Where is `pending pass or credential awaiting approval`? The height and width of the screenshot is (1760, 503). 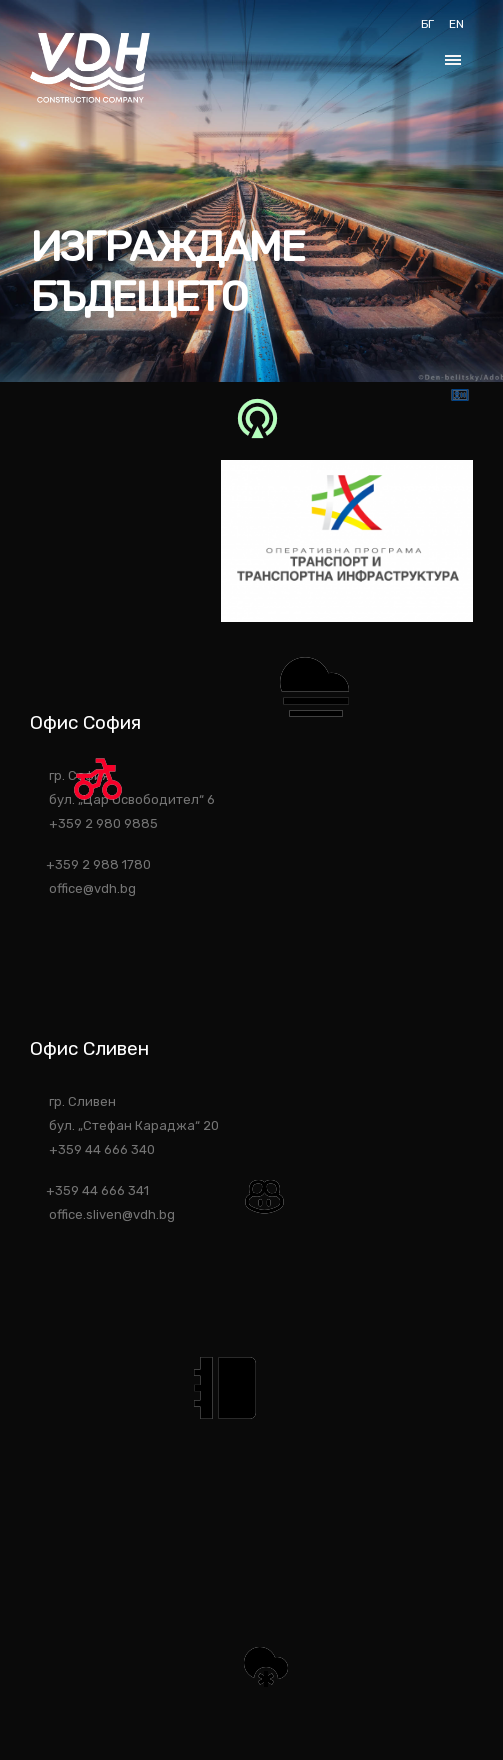 pending pass or credential awaiting approval is located at coordinates (460, 395).